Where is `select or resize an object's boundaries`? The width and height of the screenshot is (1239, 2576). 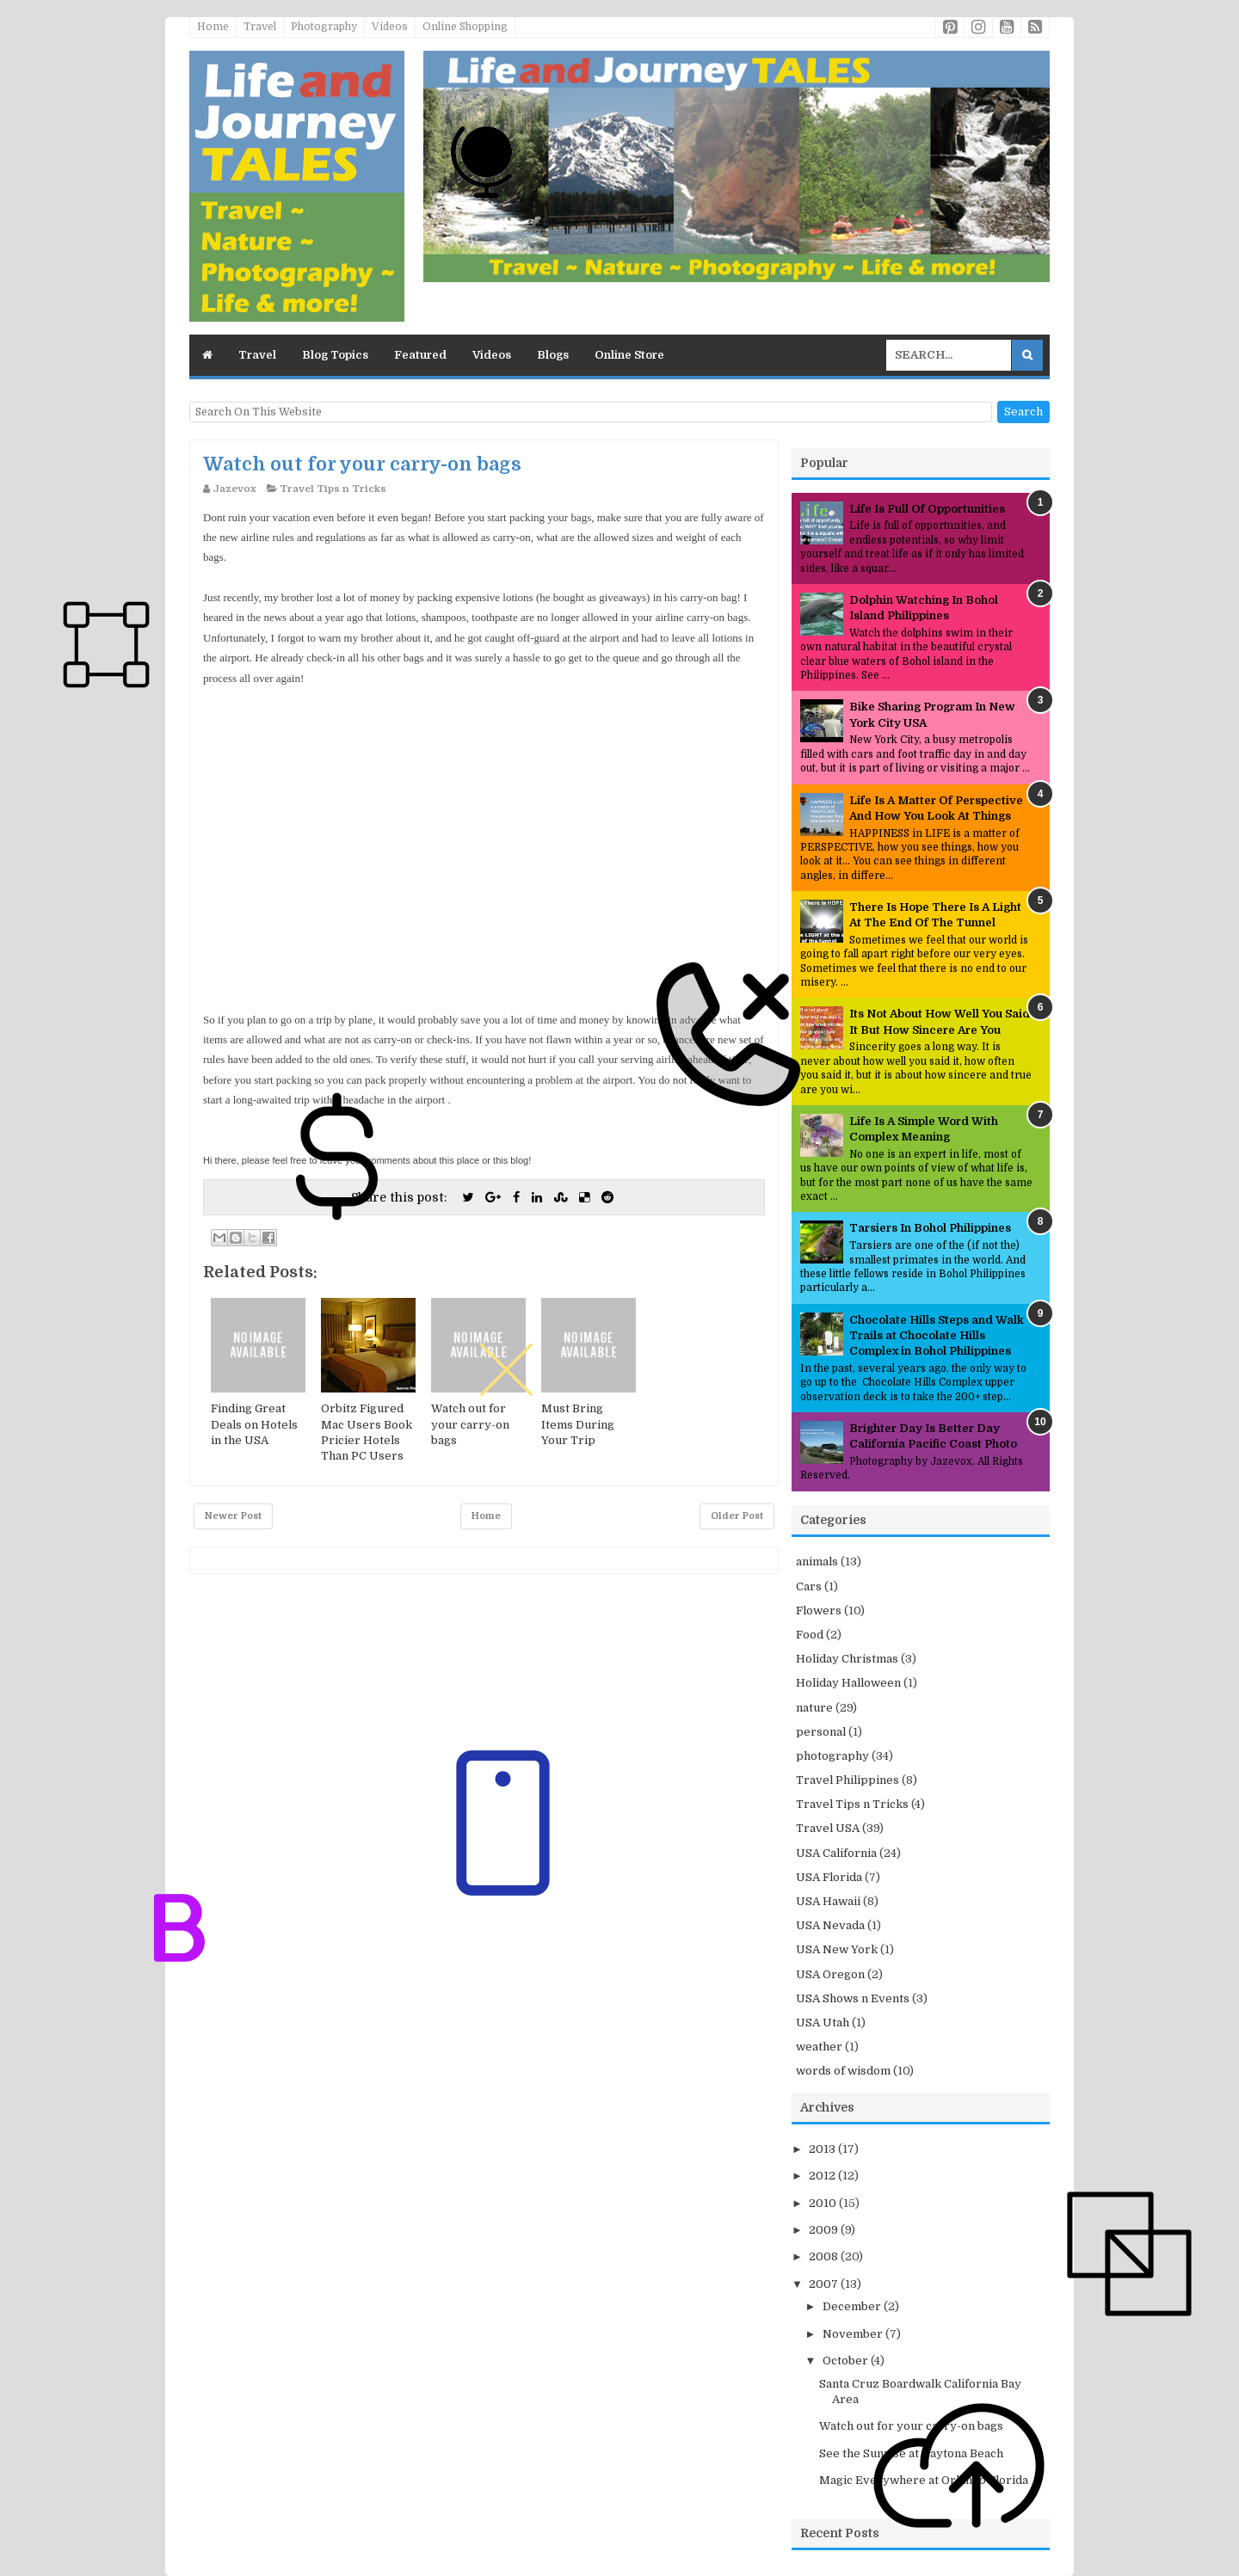
select or resize an object's boundaries is located at coordinates (106, 644).